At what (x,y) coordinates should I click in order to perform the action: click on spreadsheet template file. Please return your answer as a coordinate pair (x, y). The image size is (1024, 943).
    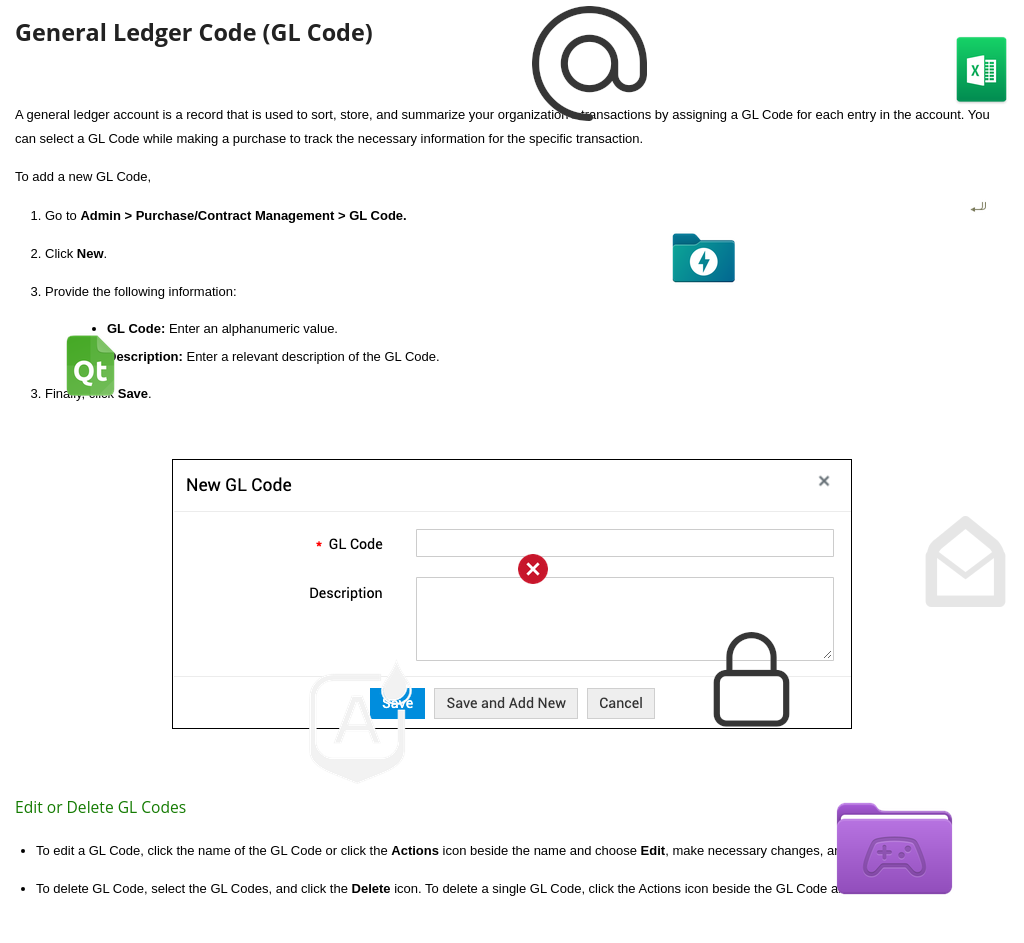
    Looking at the image, I should click on (981, 70).